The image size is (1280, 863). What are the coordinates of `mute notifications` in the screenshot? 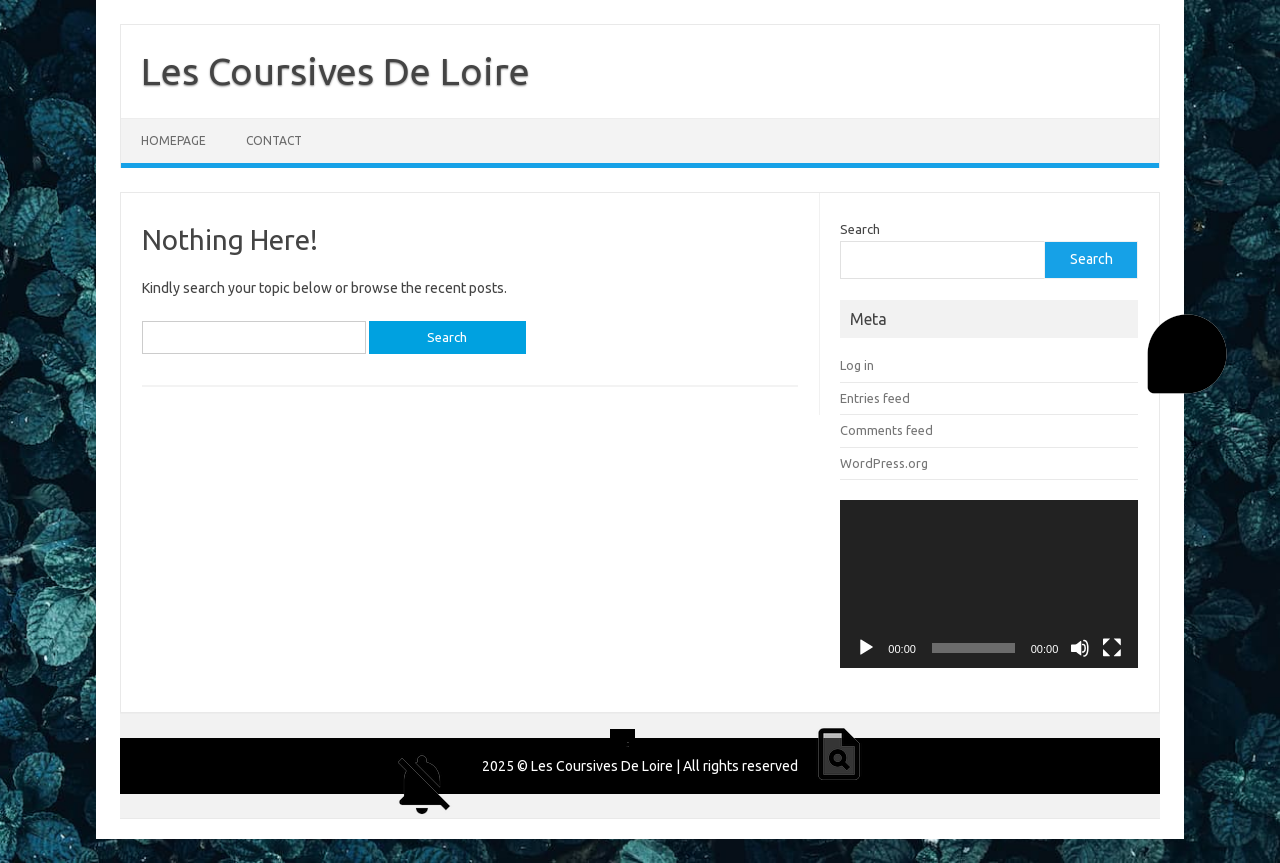 It's located at (422, 784).